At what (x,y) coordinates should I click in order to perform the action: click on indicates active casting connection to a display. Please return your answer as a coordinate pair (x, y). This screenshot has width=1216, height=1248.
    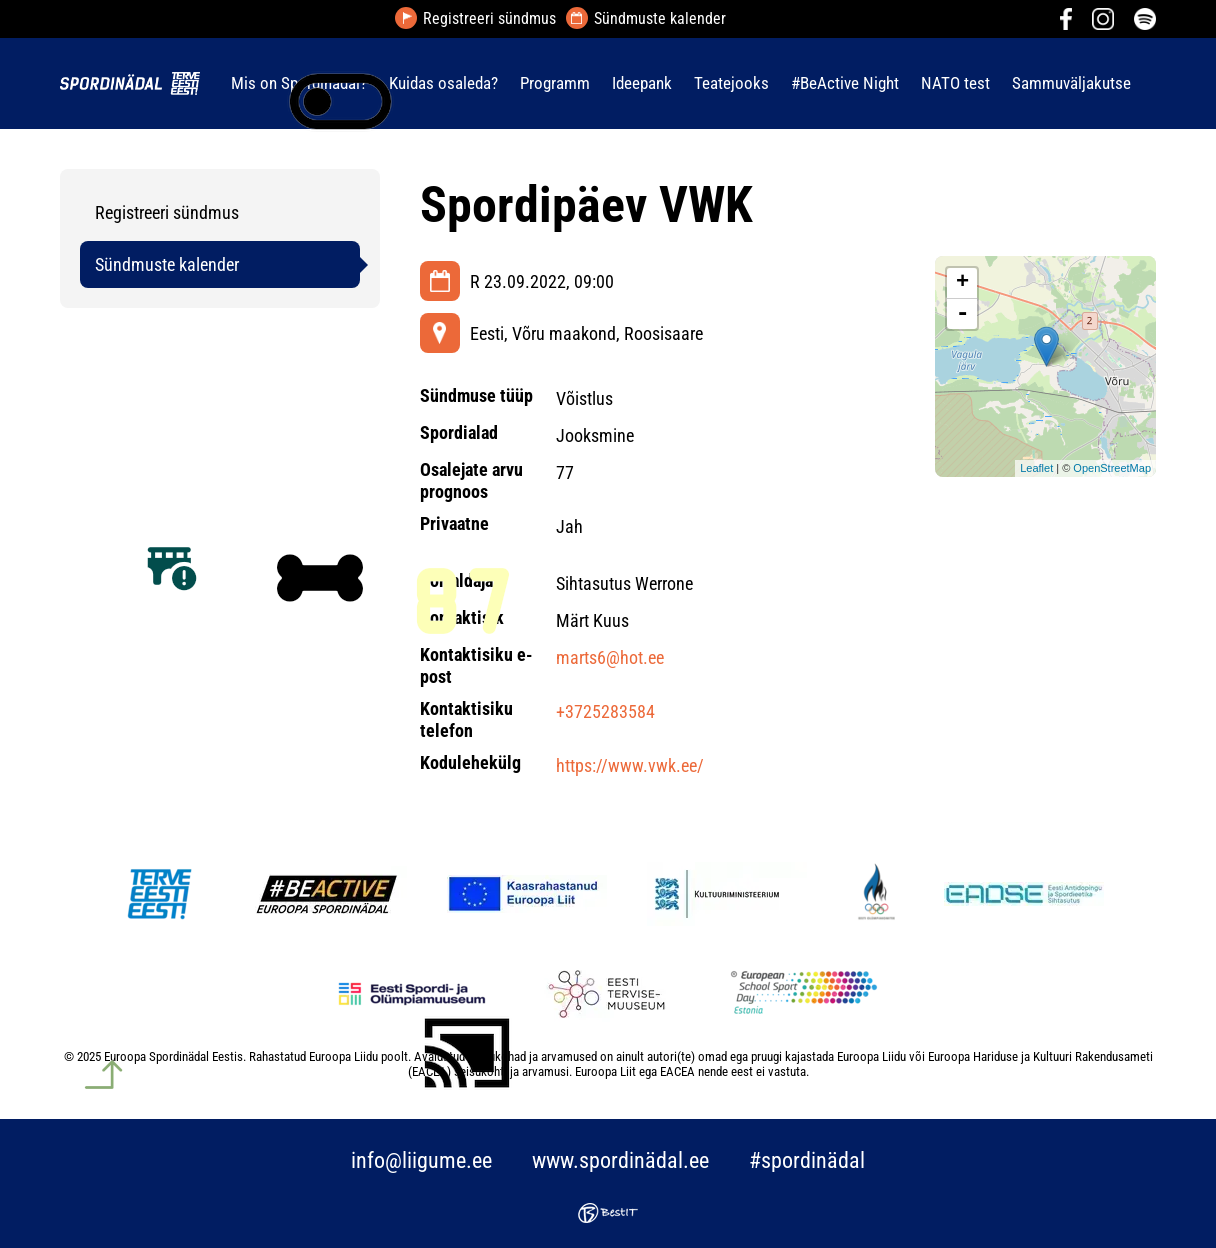
    Looking at the image, I should click on (467, 1053).